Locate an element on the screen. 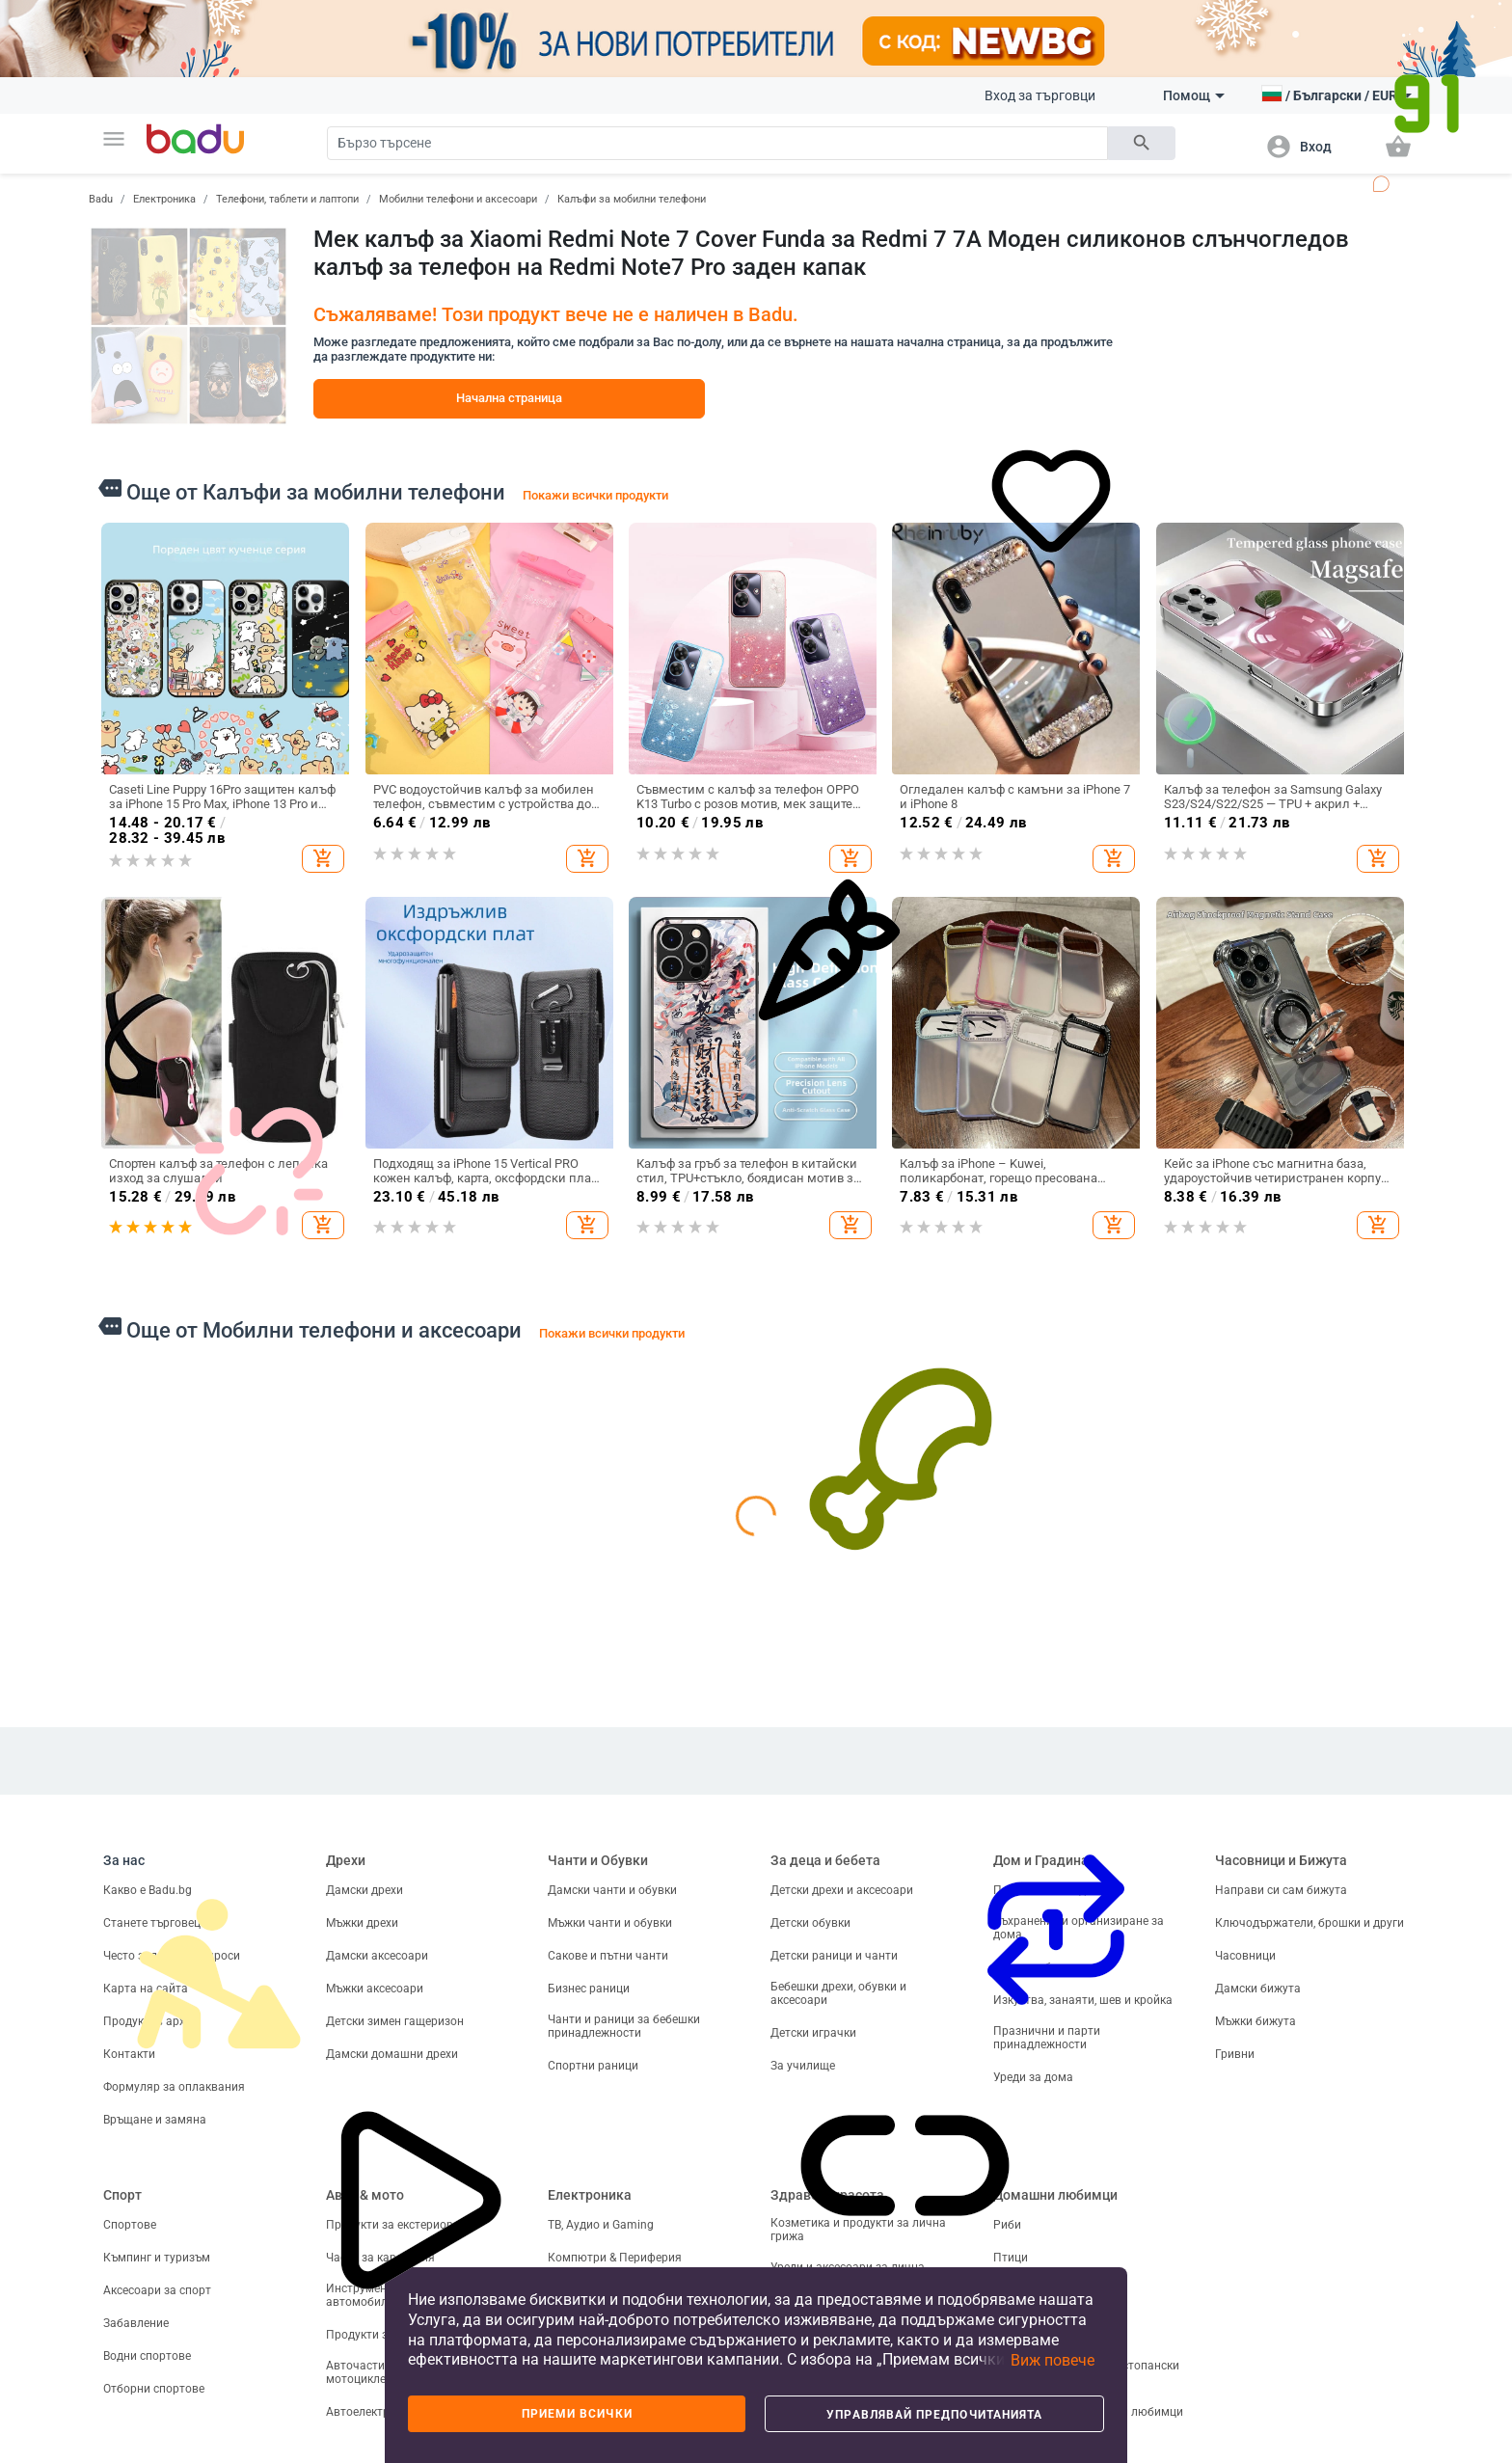  open chat or messaging is located at coordinates (1381, 184).